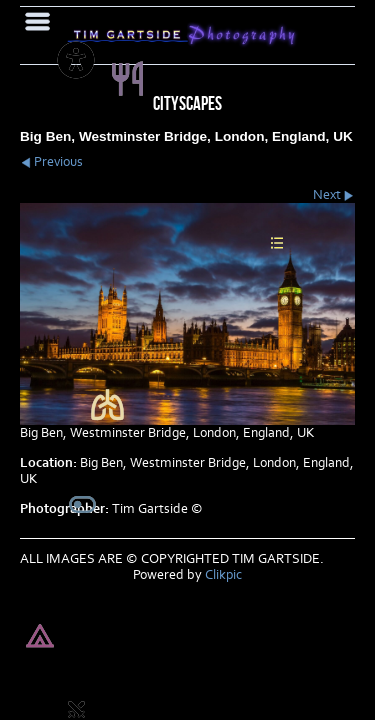  I want to click on view items as a bulleted list, so click(277, 243).